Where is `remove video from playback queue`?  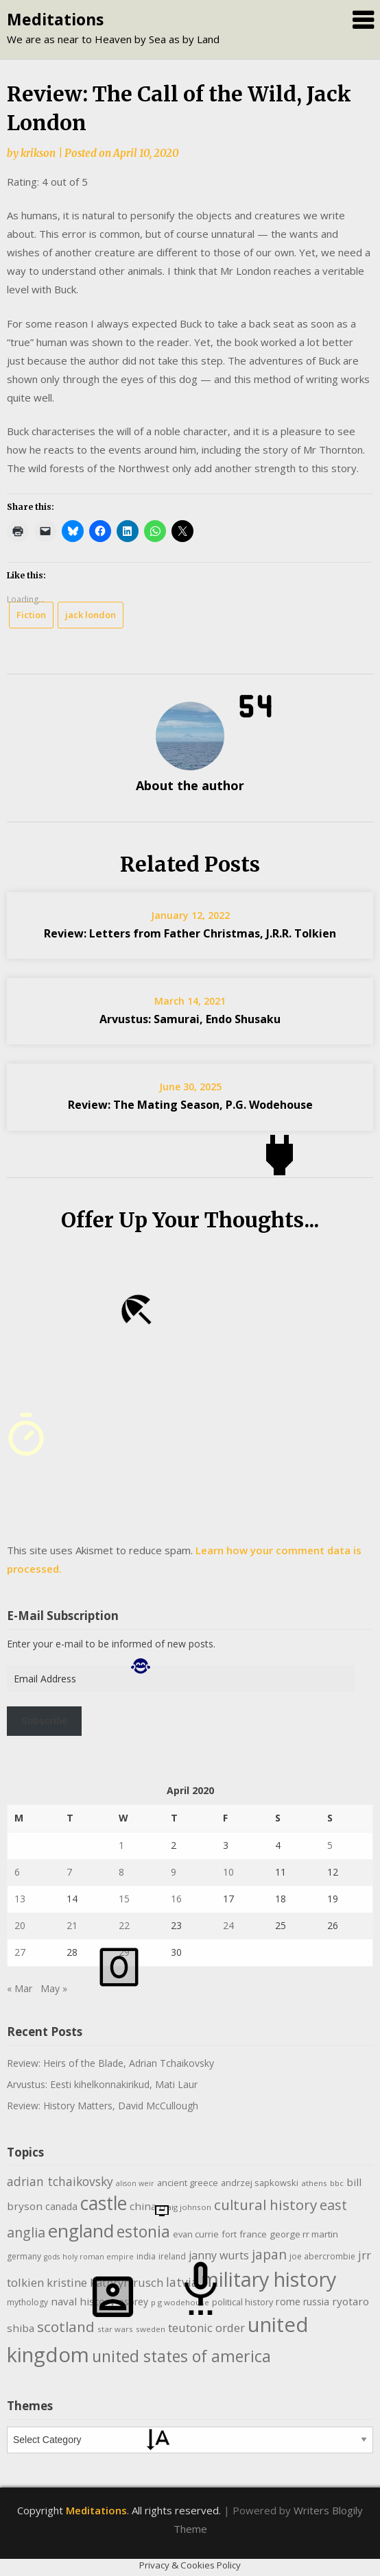 remove video from playback queue is located at coordinates (162, 2211).